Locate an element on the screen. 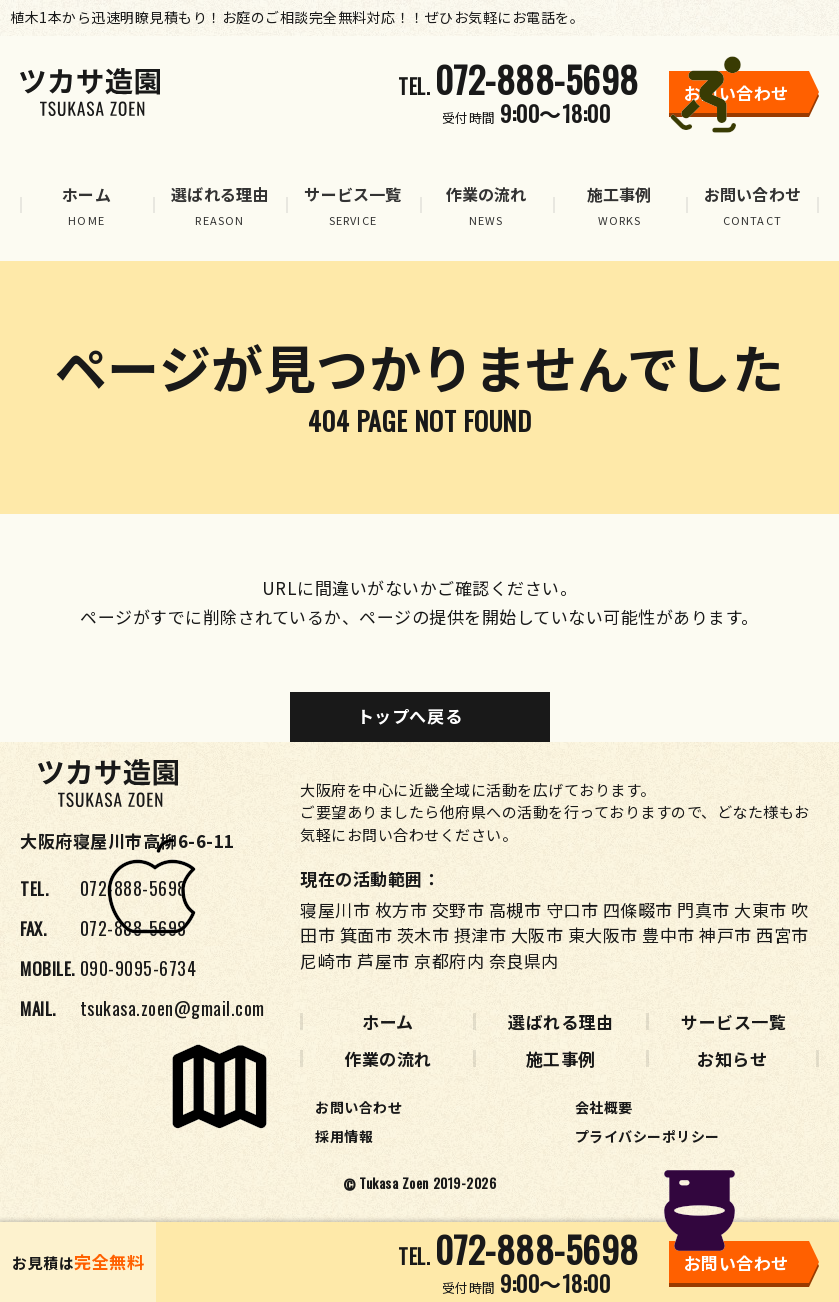 This screenshot has height=1302, width=839. indicates Apple device or iOS compatibility is located at coordinates (155, 893).